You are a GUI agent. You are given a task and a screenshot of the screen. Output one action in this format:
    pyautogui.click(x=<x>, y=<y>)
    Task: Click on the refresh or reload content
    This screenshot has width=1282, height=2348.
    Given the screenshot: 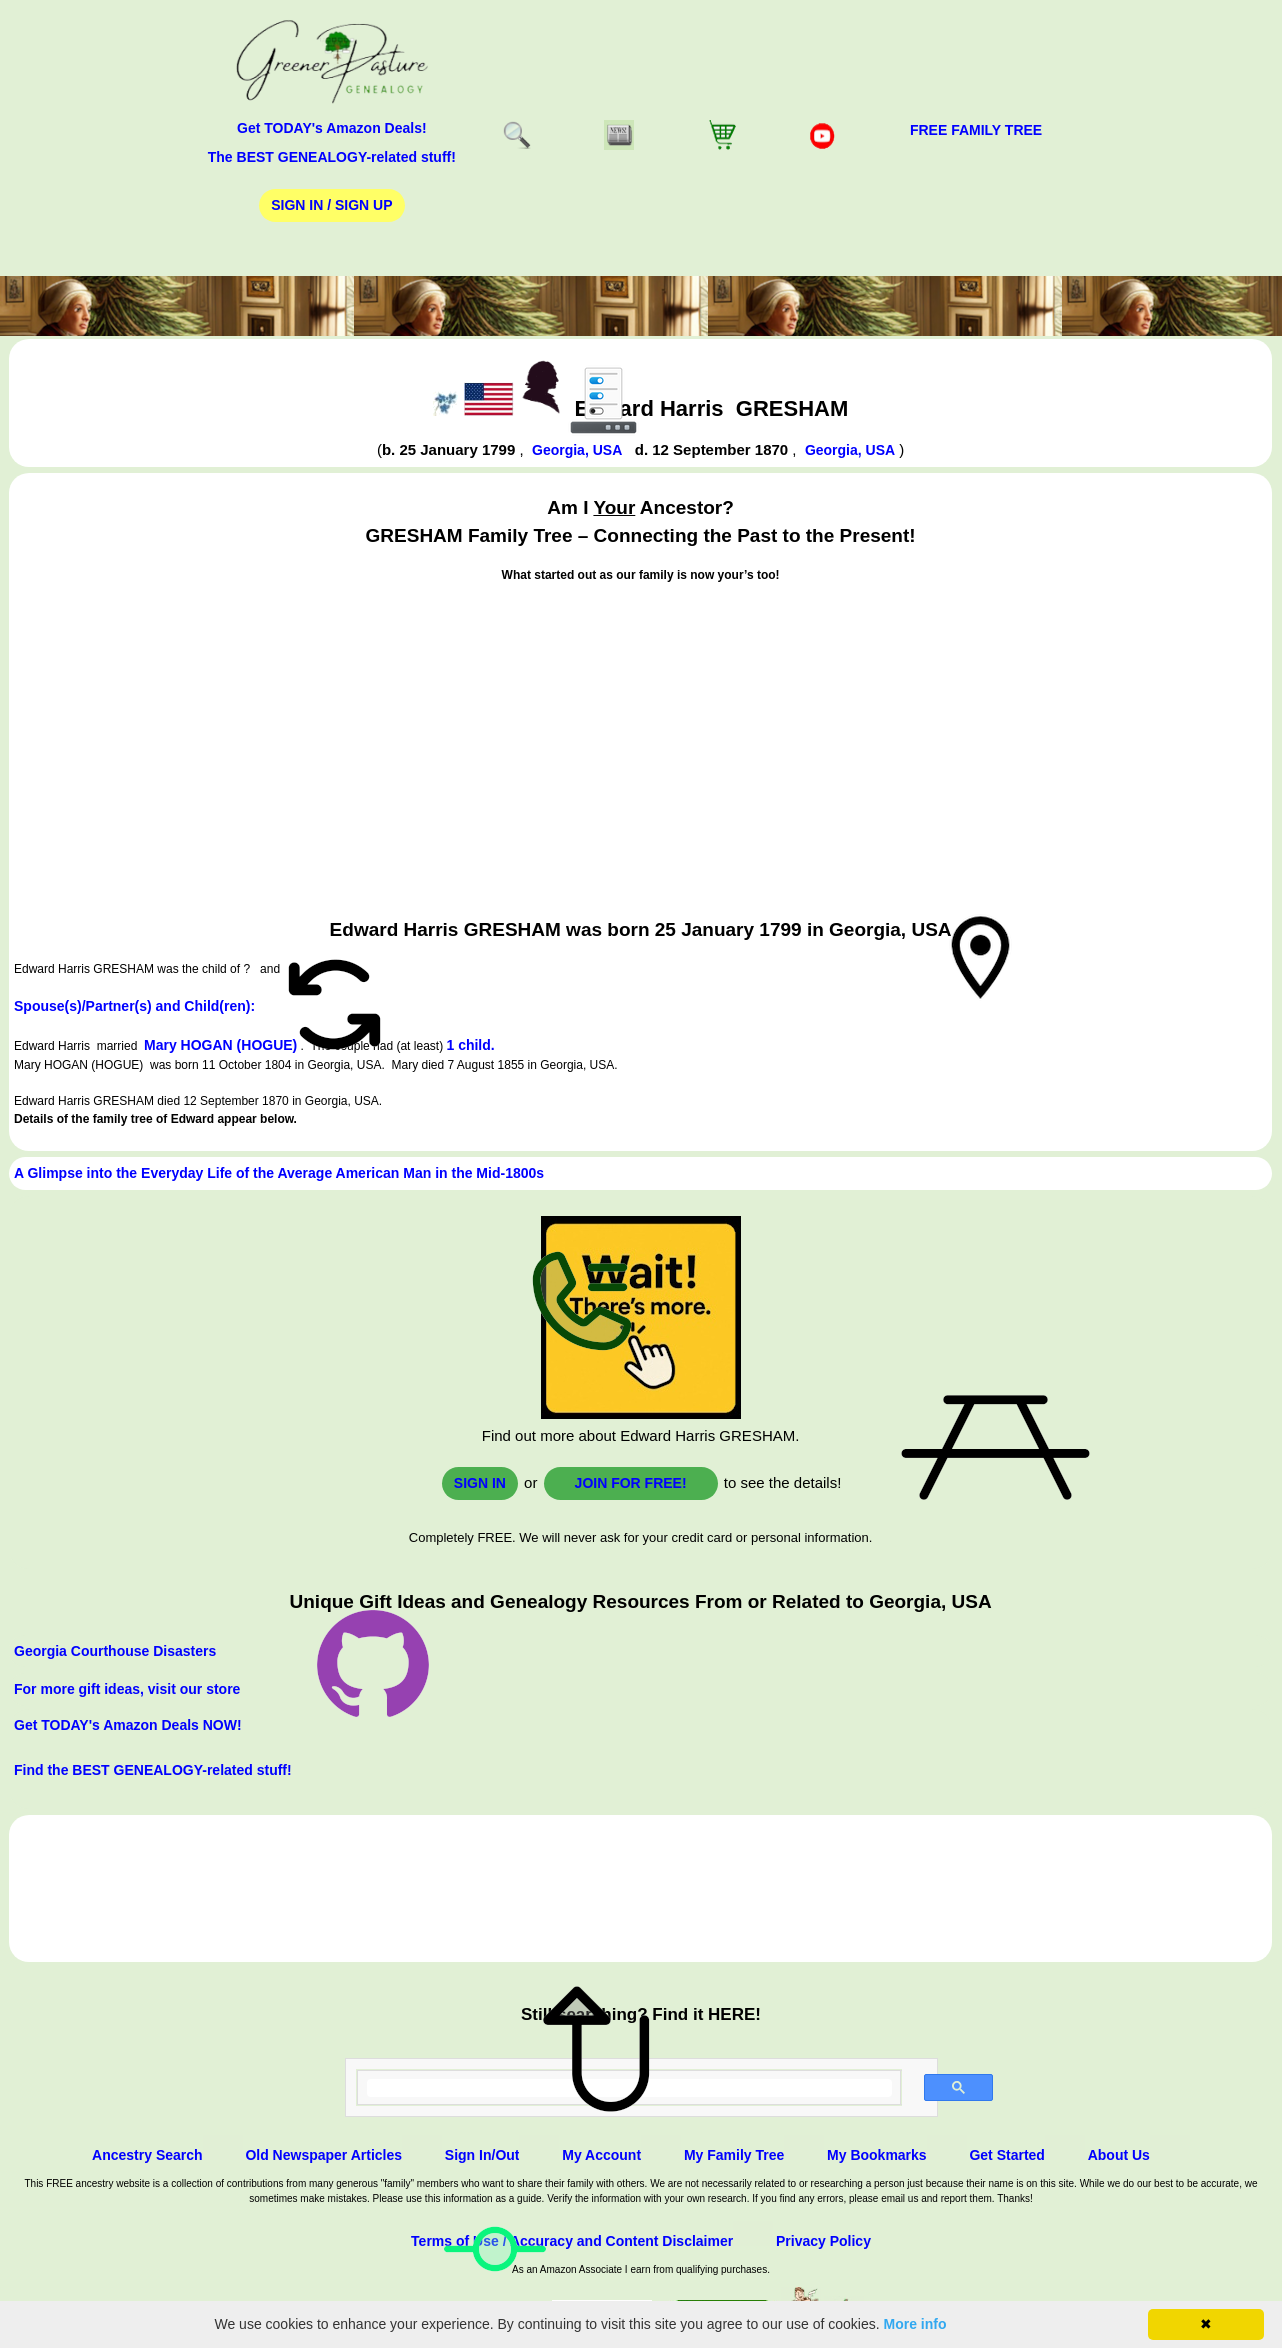 What is the action you would take?
    pyautogui.click(x=334, y=1004)
    